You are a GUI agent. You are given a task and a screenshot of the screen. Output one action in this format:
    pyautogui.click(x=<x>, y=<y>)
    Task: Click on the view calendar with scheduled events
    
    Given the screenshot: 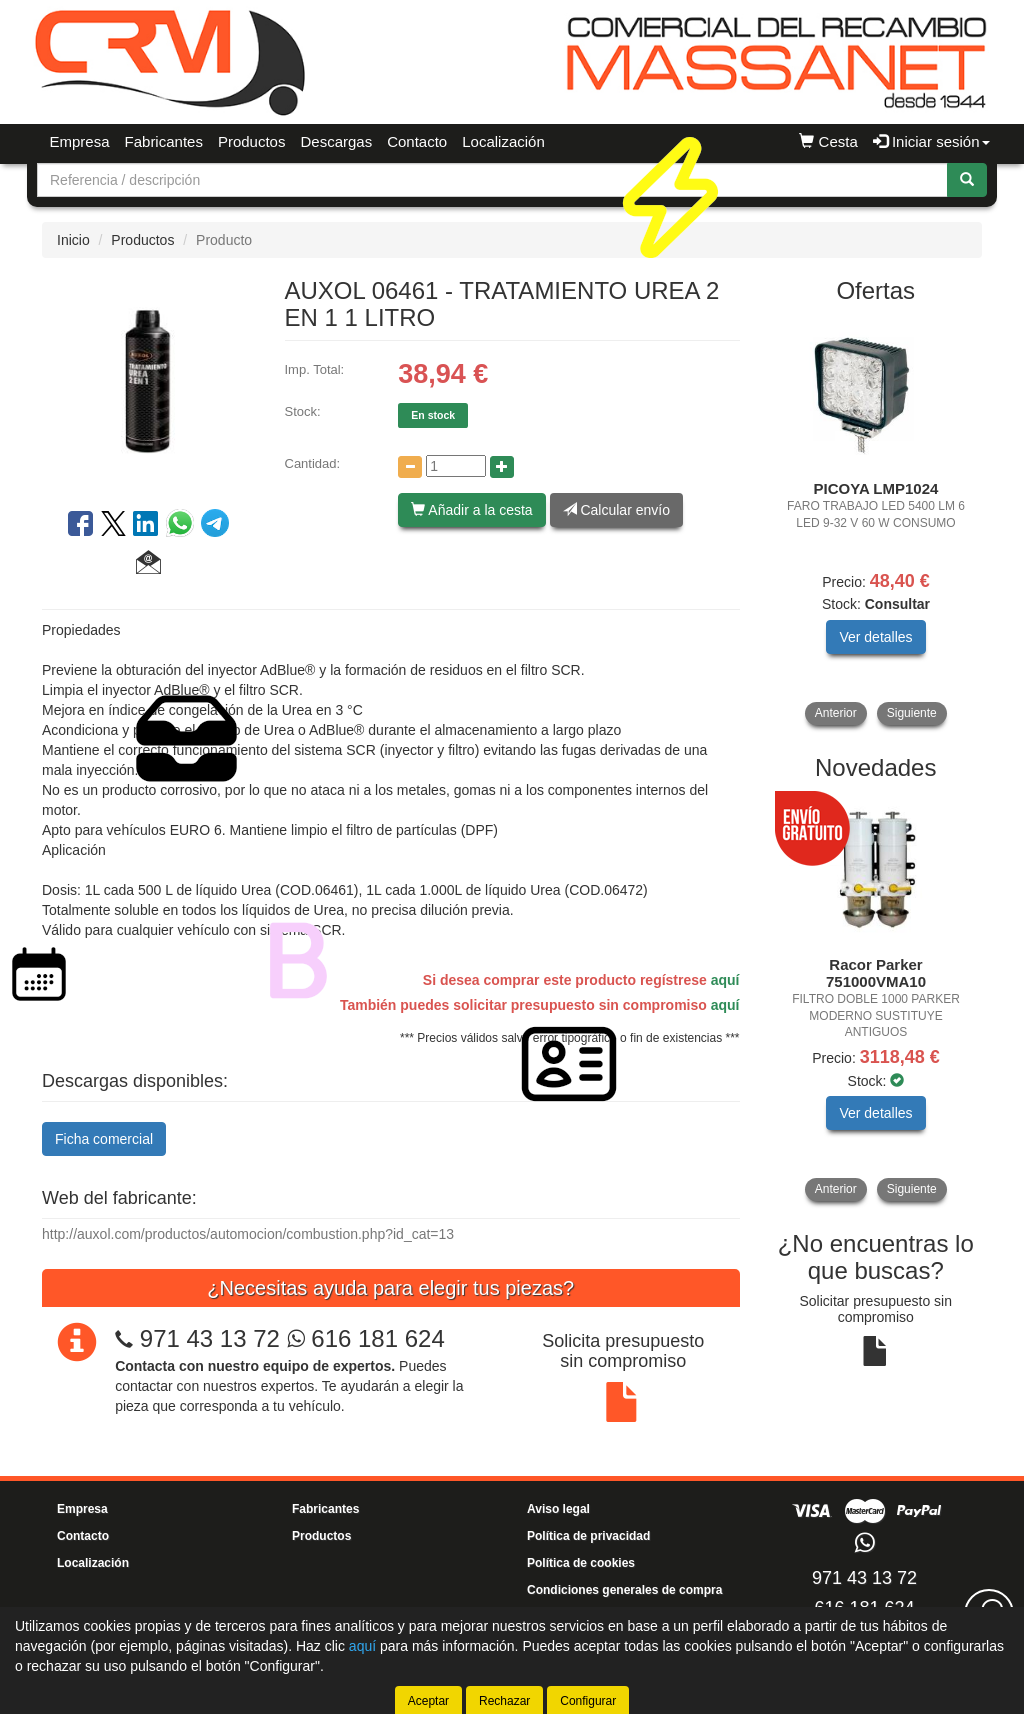 What is the action you would take?
    pyautogui.click(x=39, y=974)
    